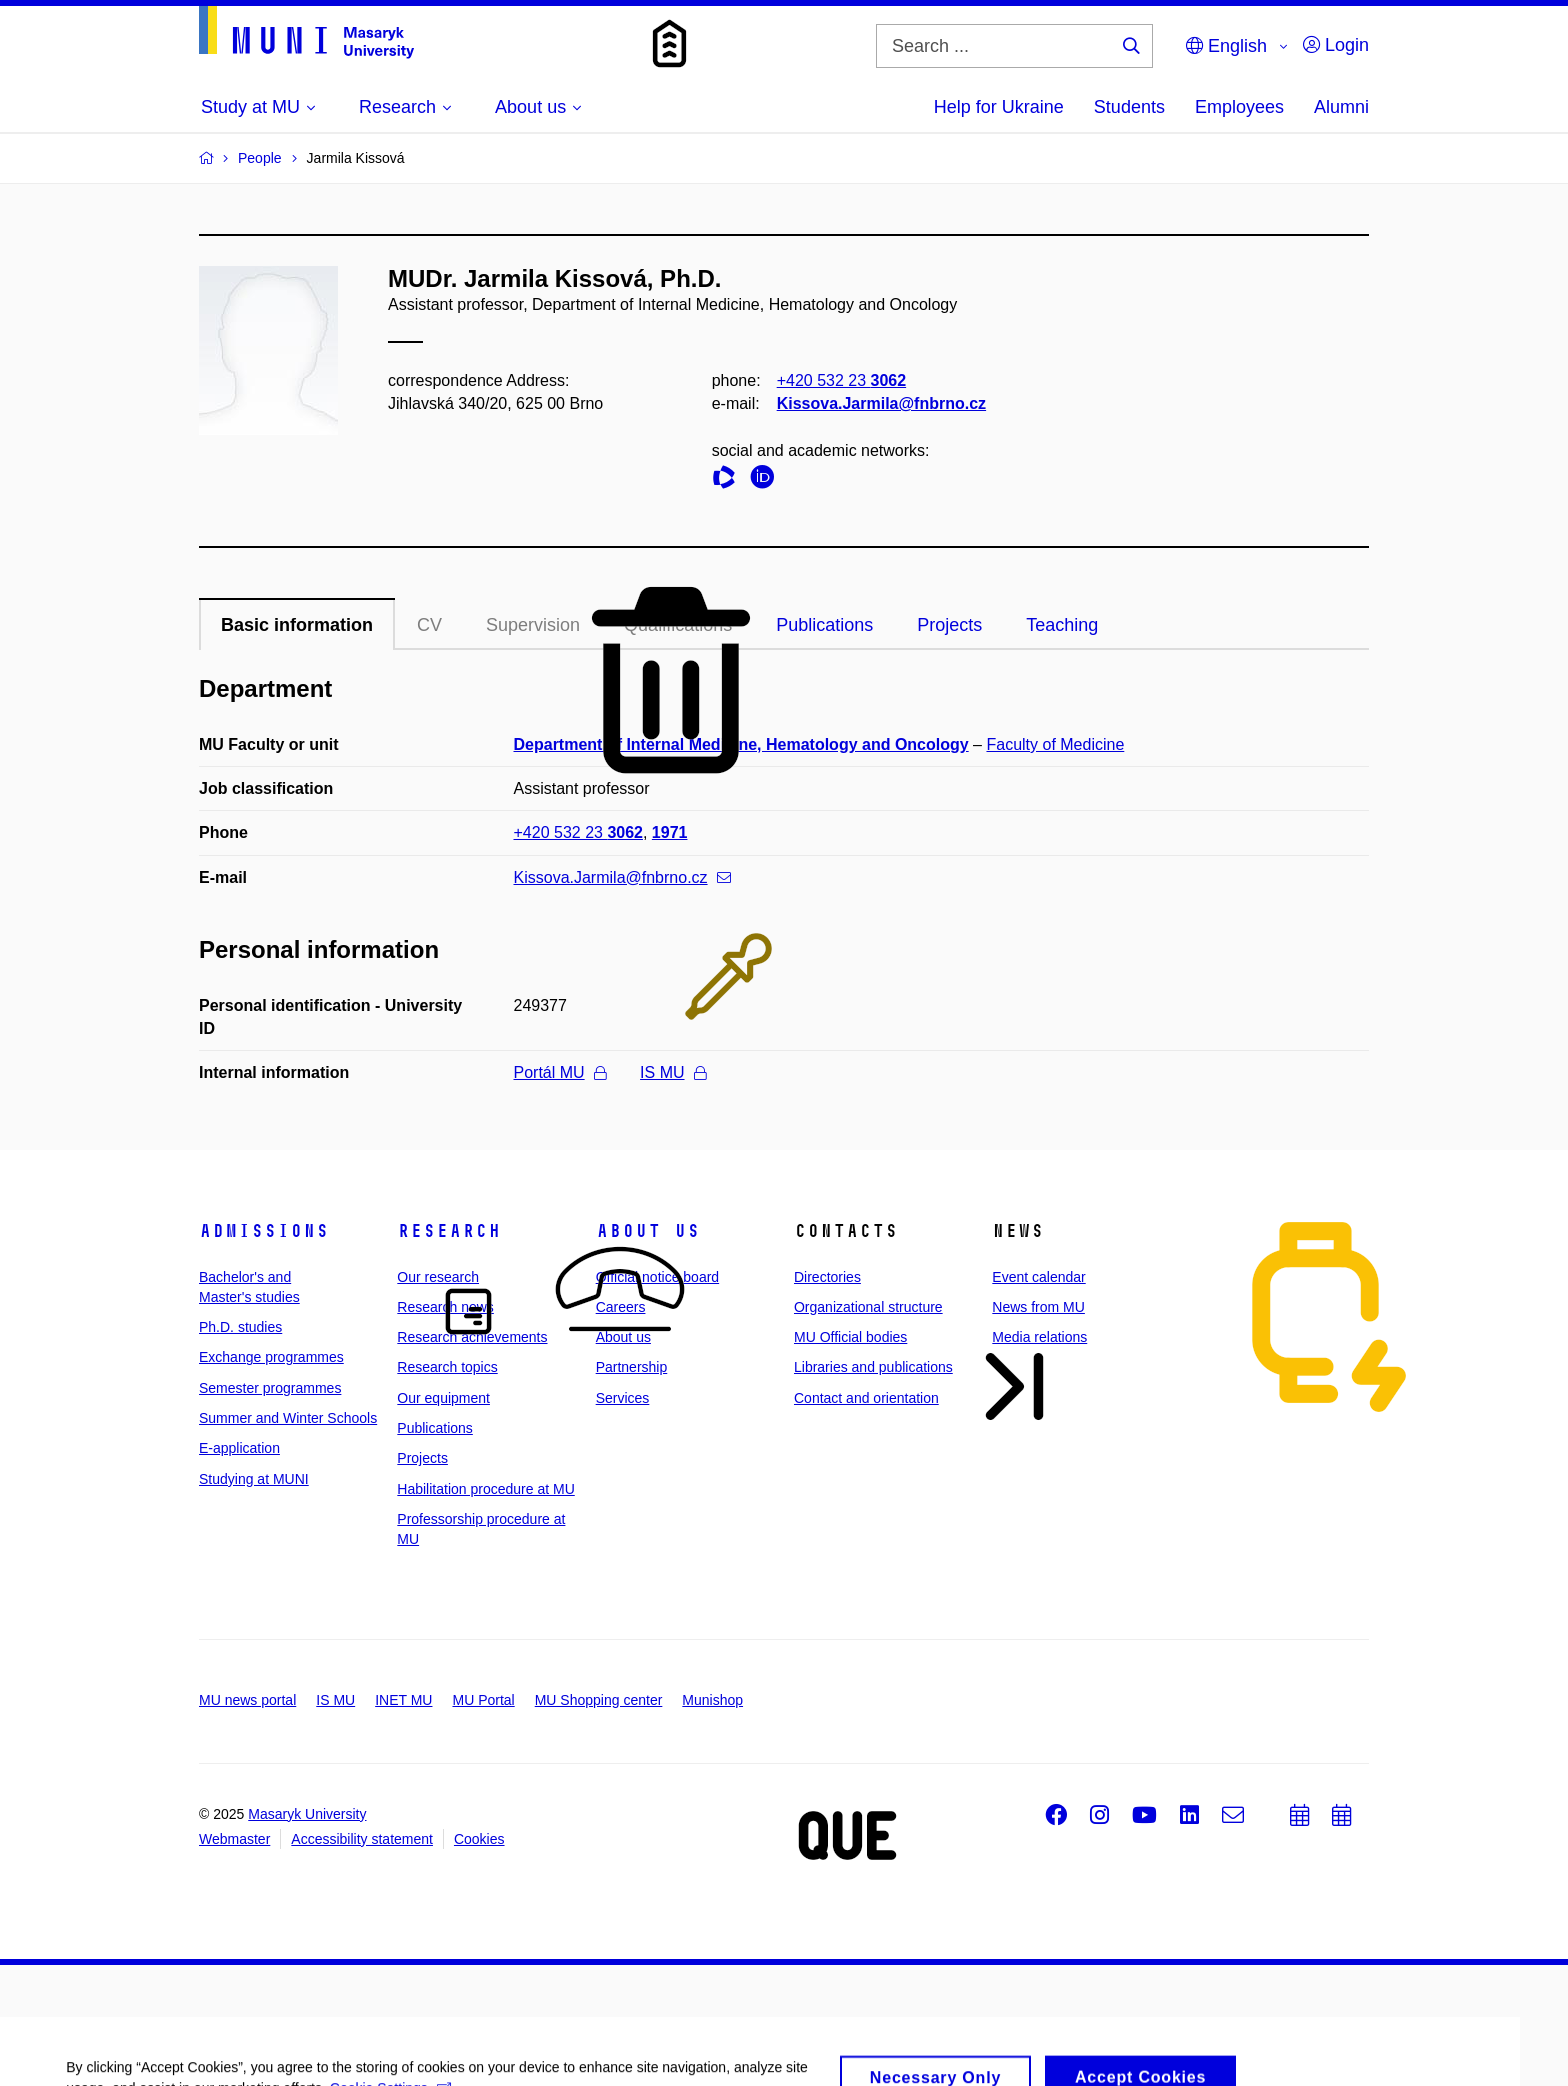 This screenshot has height=2086, width=1568. Describe the element at coordinates (728, 976) in the screenshot. I see `select a color from the canvas` at that location.